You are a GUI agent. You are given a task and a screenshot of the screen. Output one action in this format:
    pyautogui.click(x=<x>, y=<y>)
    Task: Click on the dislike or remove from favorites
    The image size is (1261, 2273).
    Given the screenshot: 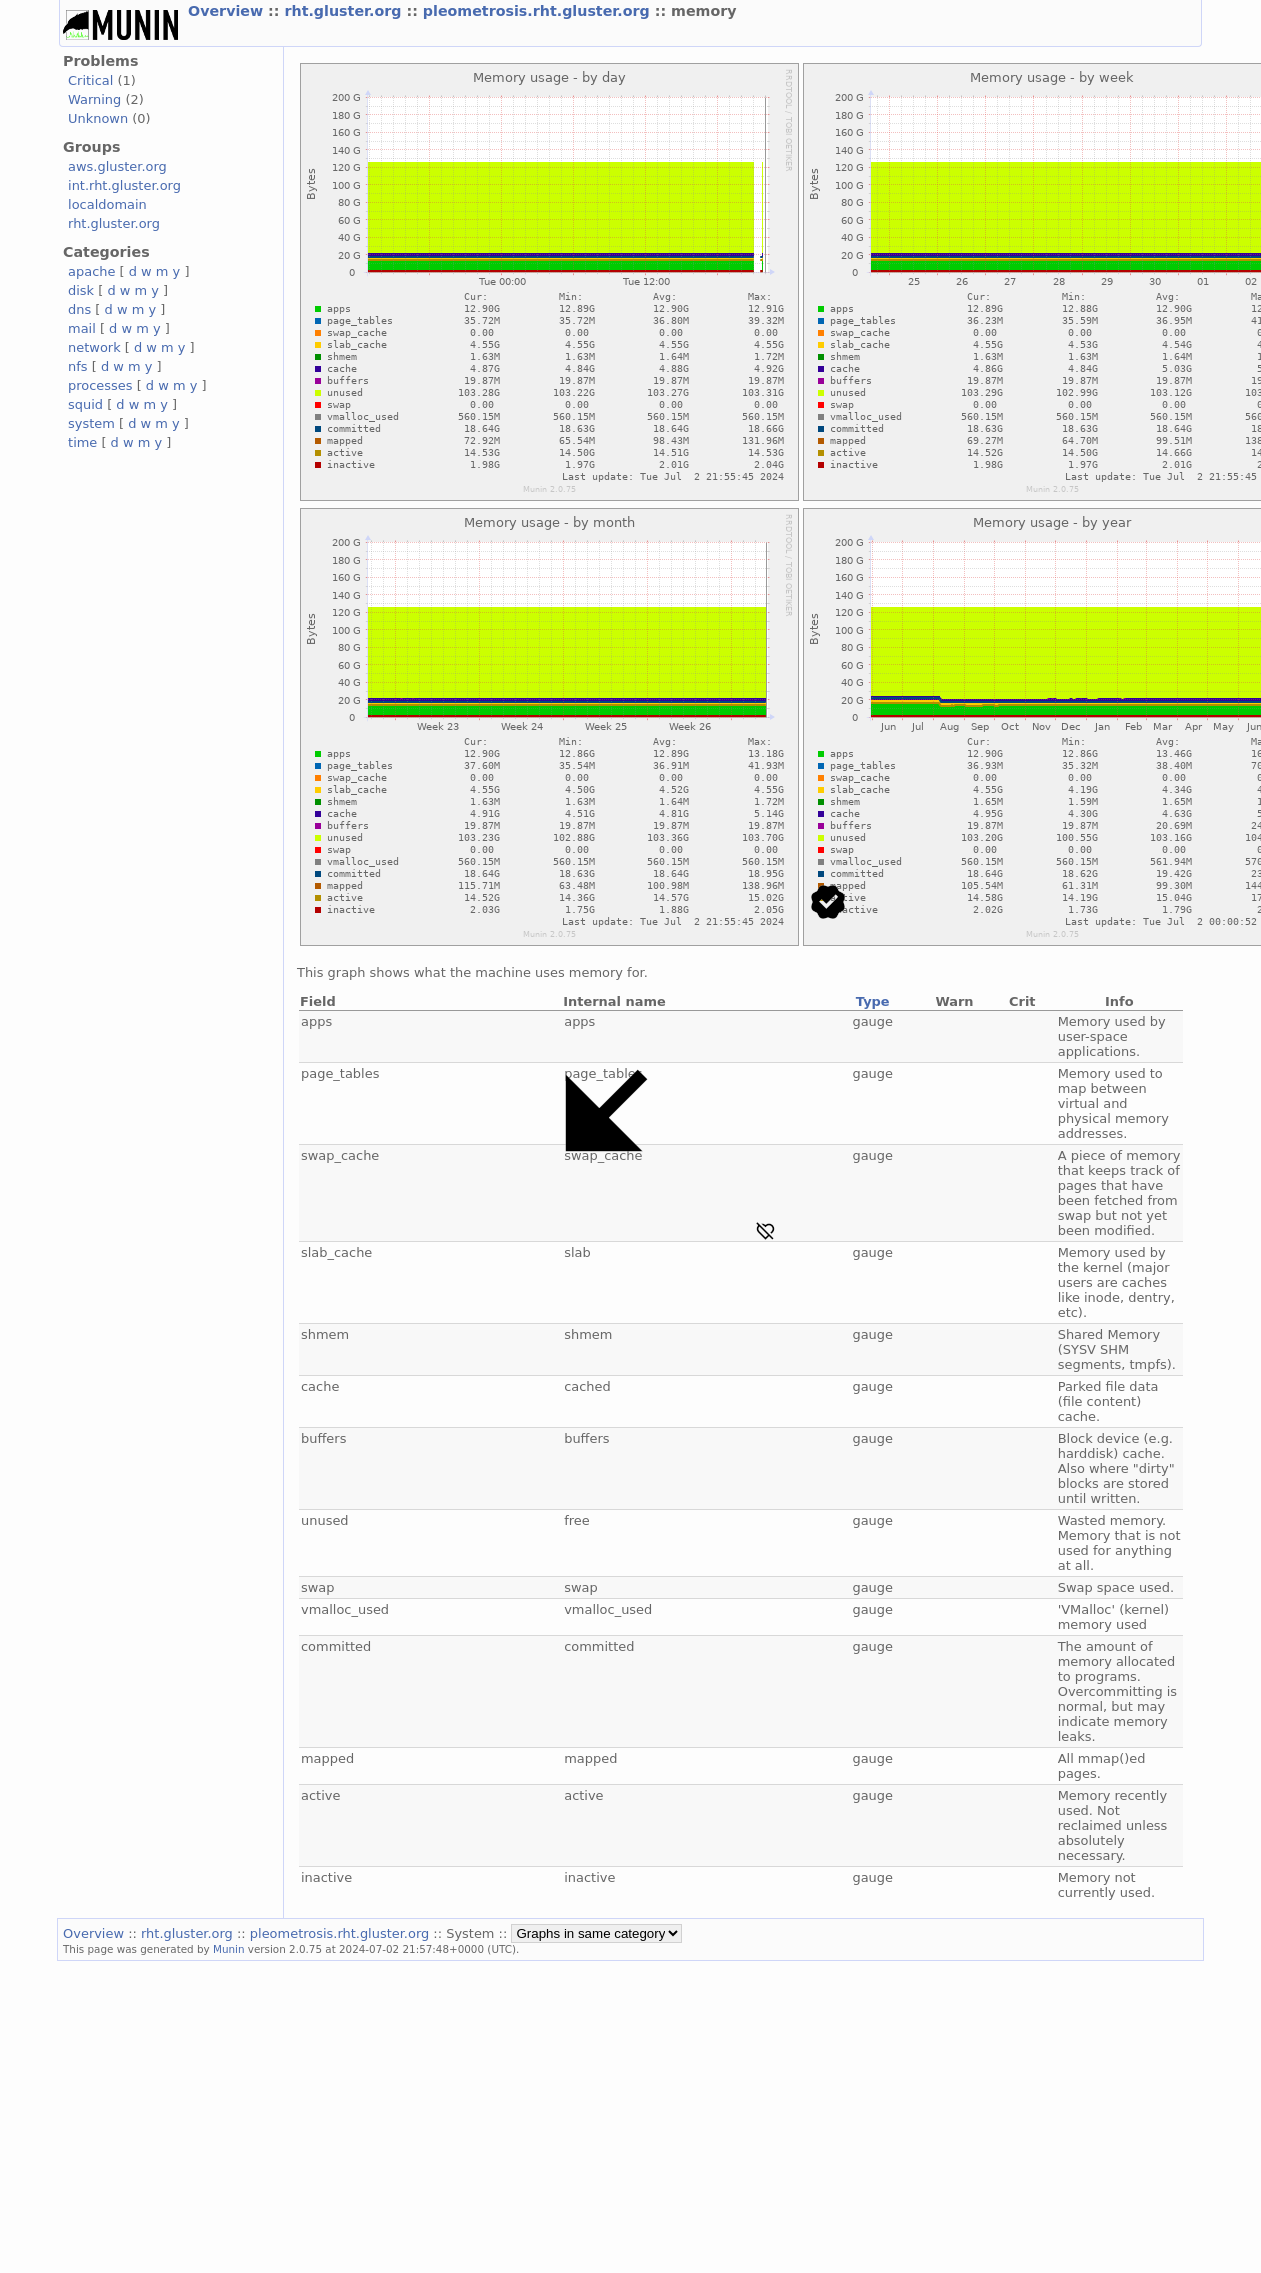 What is the action you would take?
    pyautogui.click(x=765, y=1231)
    